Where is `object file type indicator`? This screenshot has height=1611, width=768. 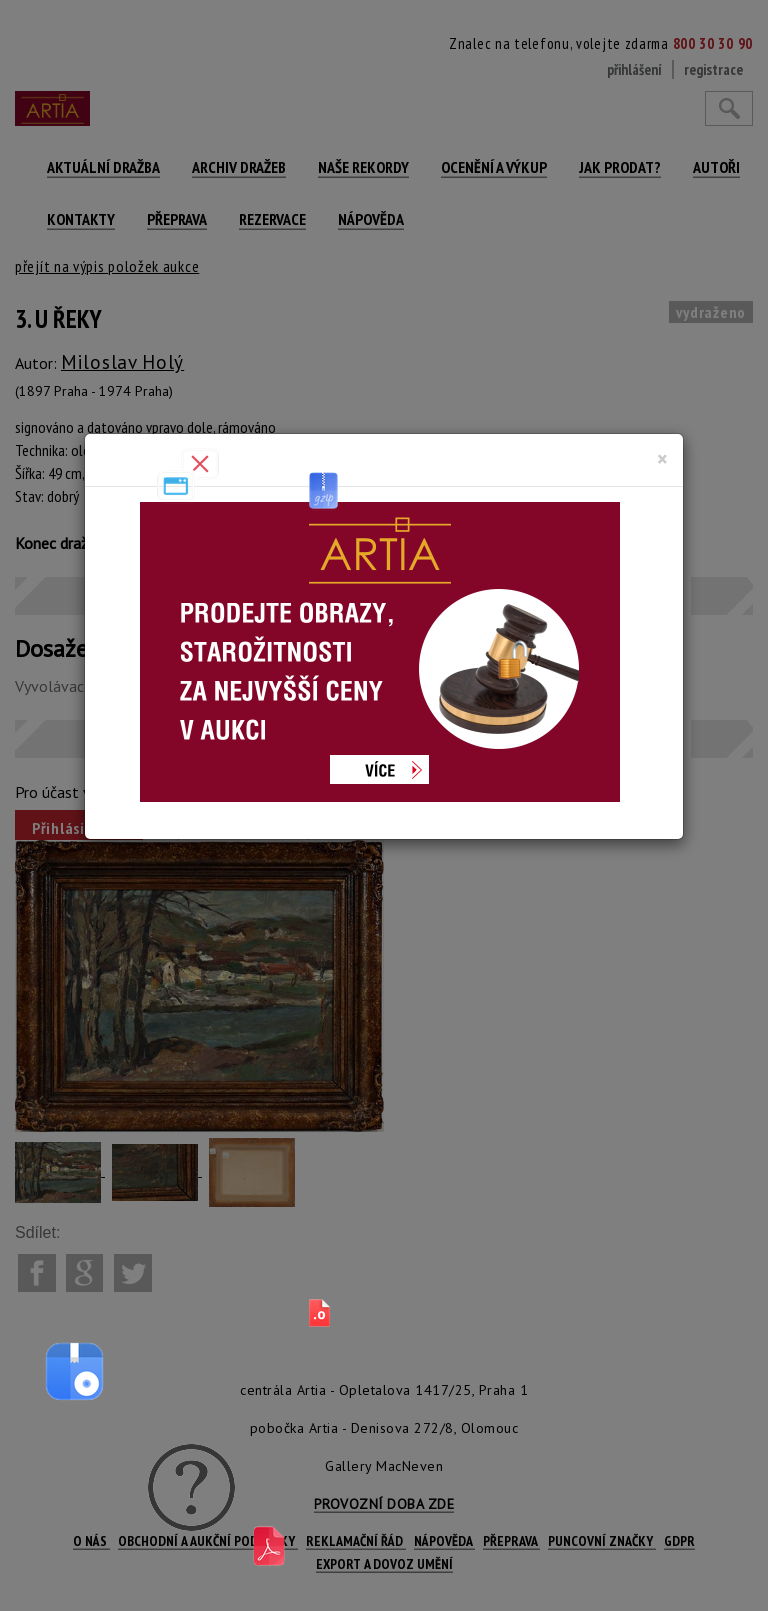
object file type indicator is located at coordinates (319, 1313).